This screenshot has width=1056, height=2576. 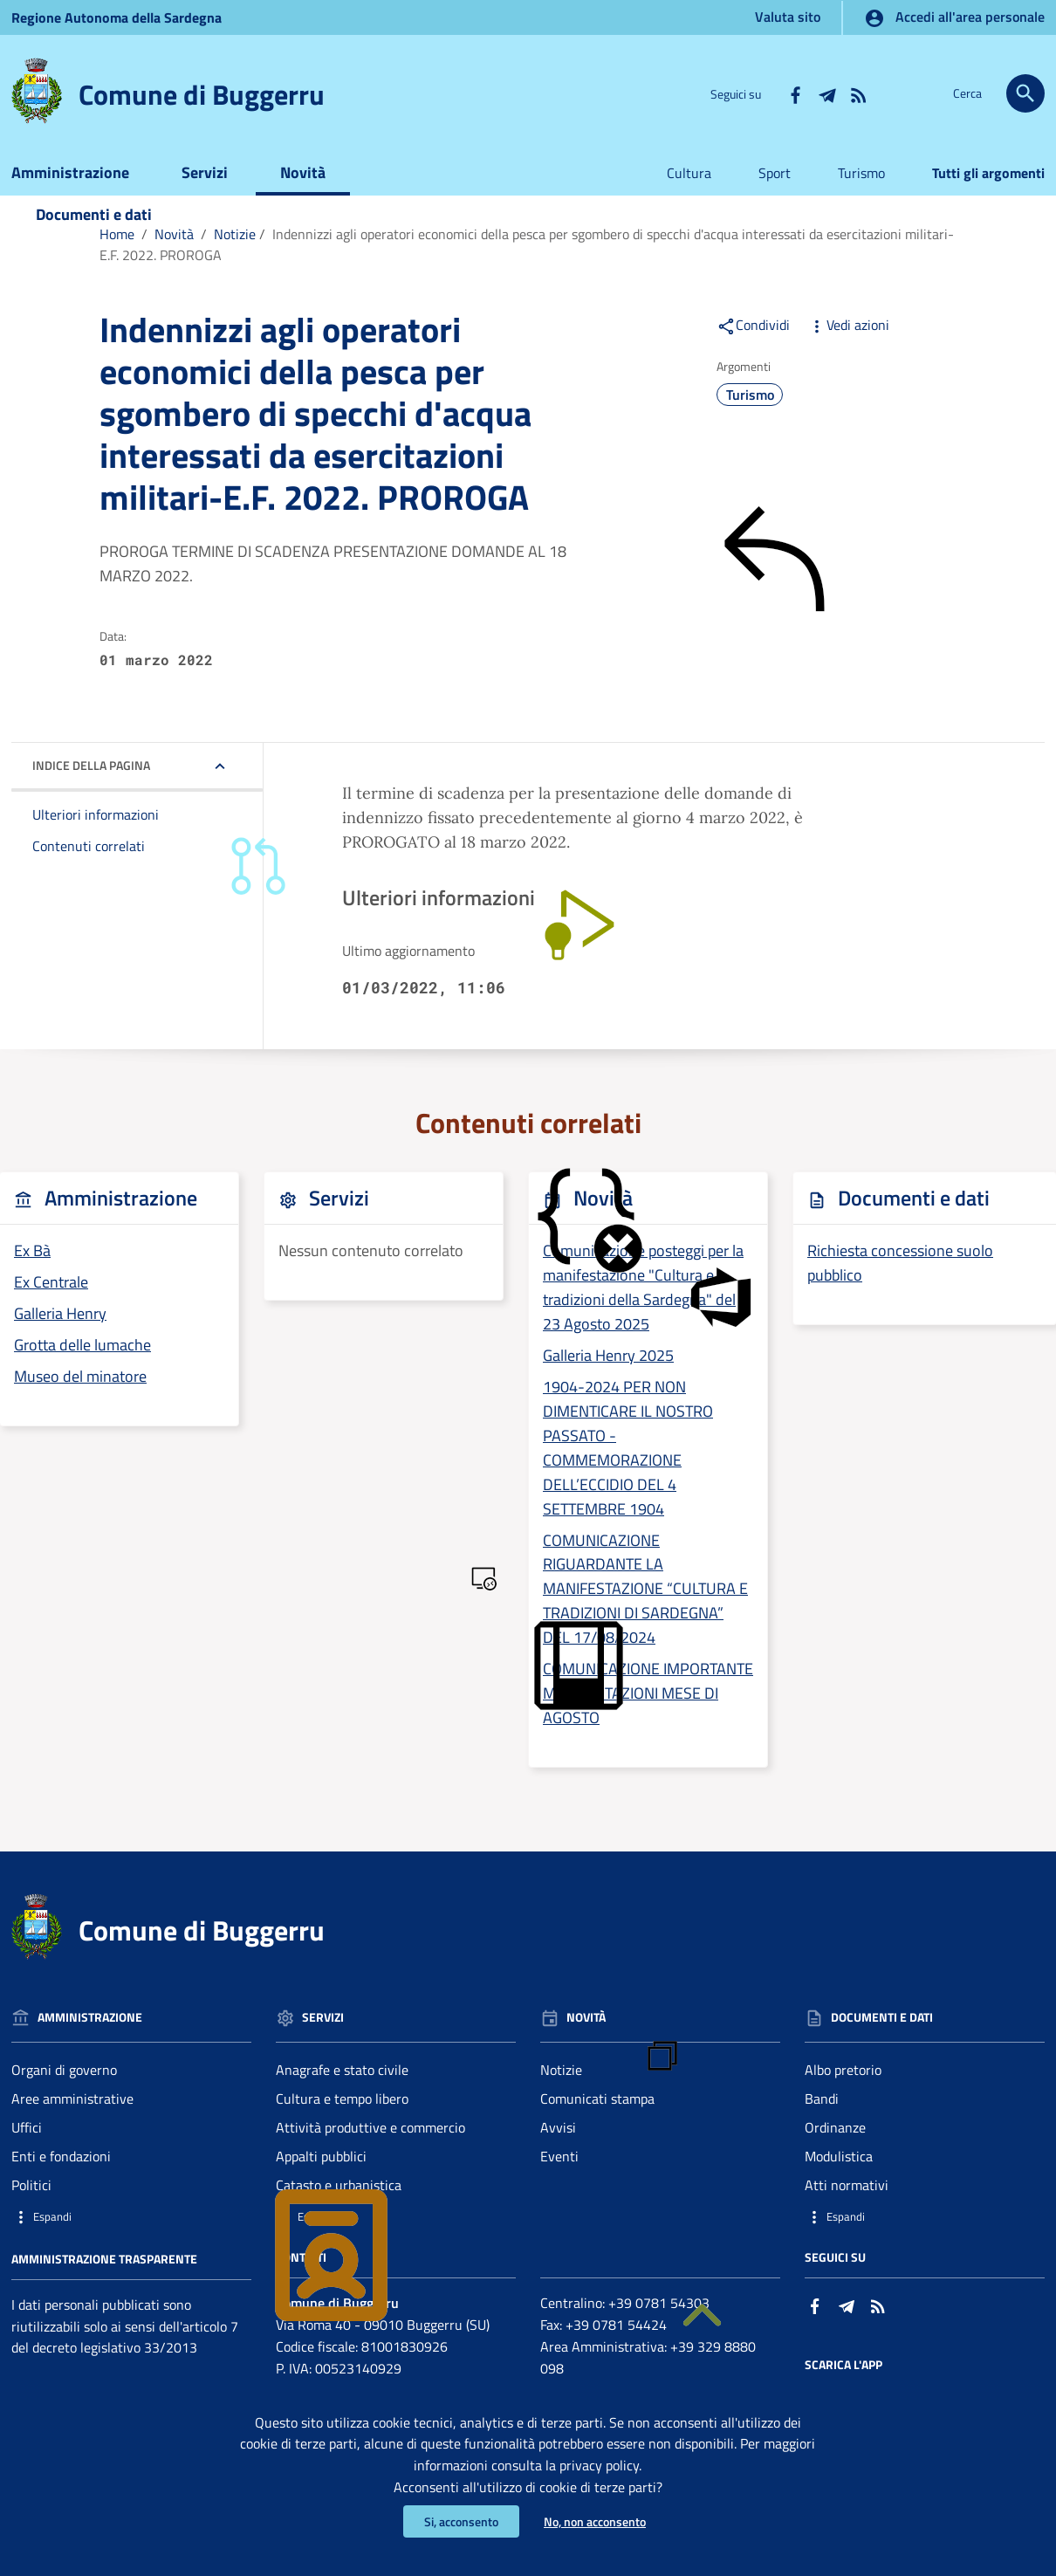 What do you see at coordinates (702, 2315) in the screenshot?
I see `collapse an expanded section` at bounding box center [702, 2315].